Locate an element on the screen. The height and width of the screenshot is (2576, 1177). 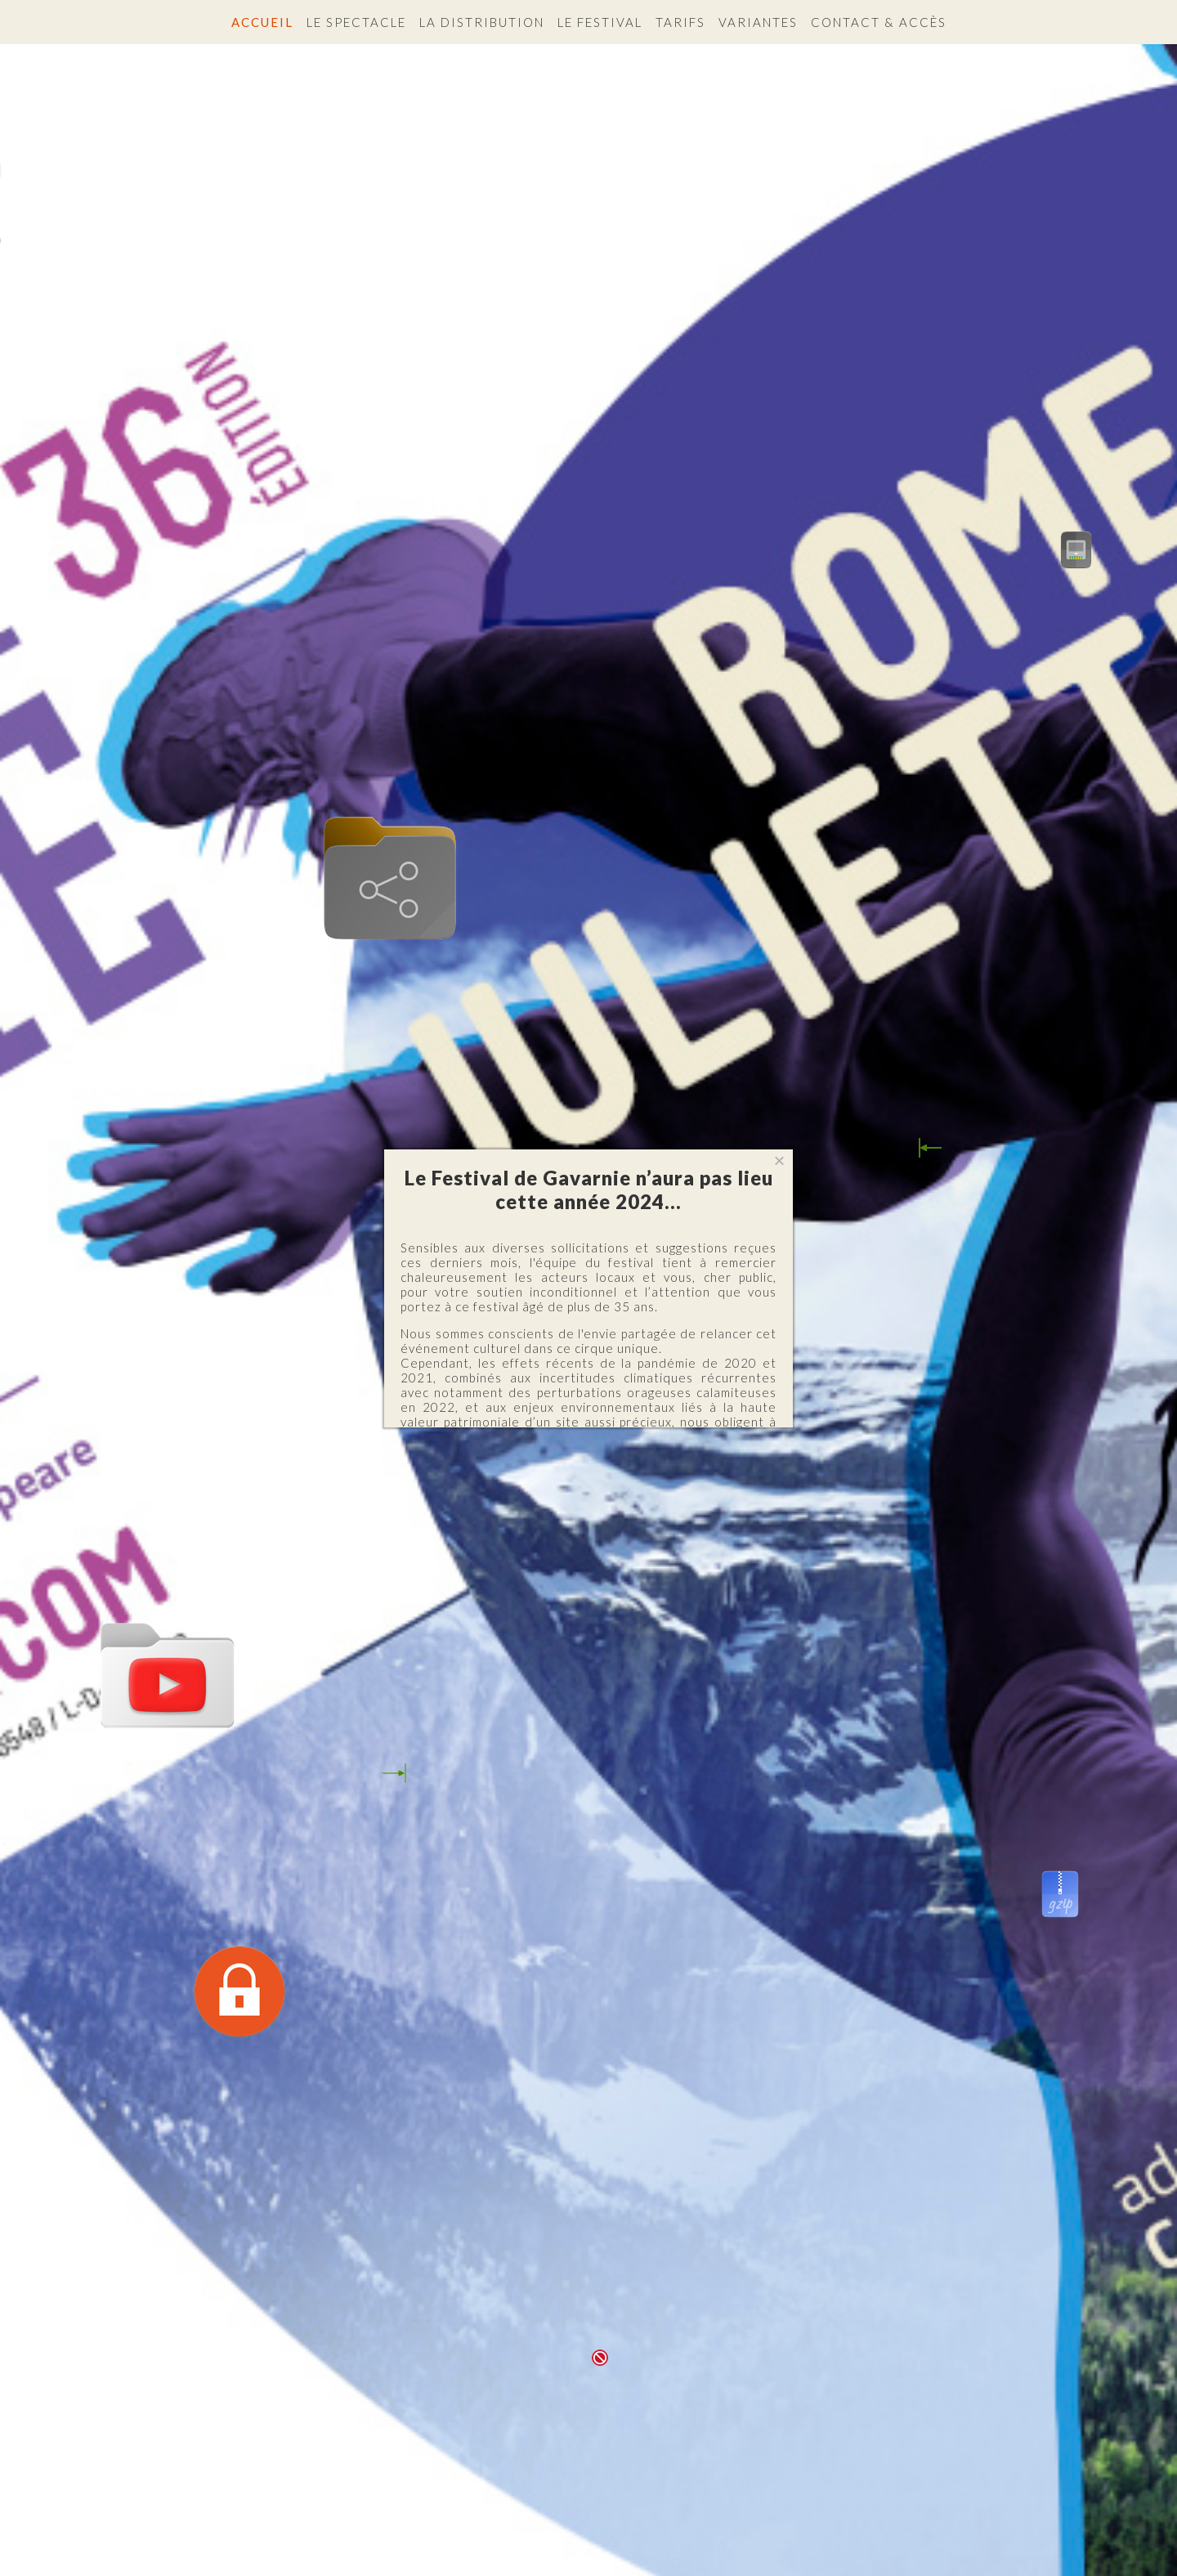
go to the first item in a list or sequence is located at coordinates (930, 1148).